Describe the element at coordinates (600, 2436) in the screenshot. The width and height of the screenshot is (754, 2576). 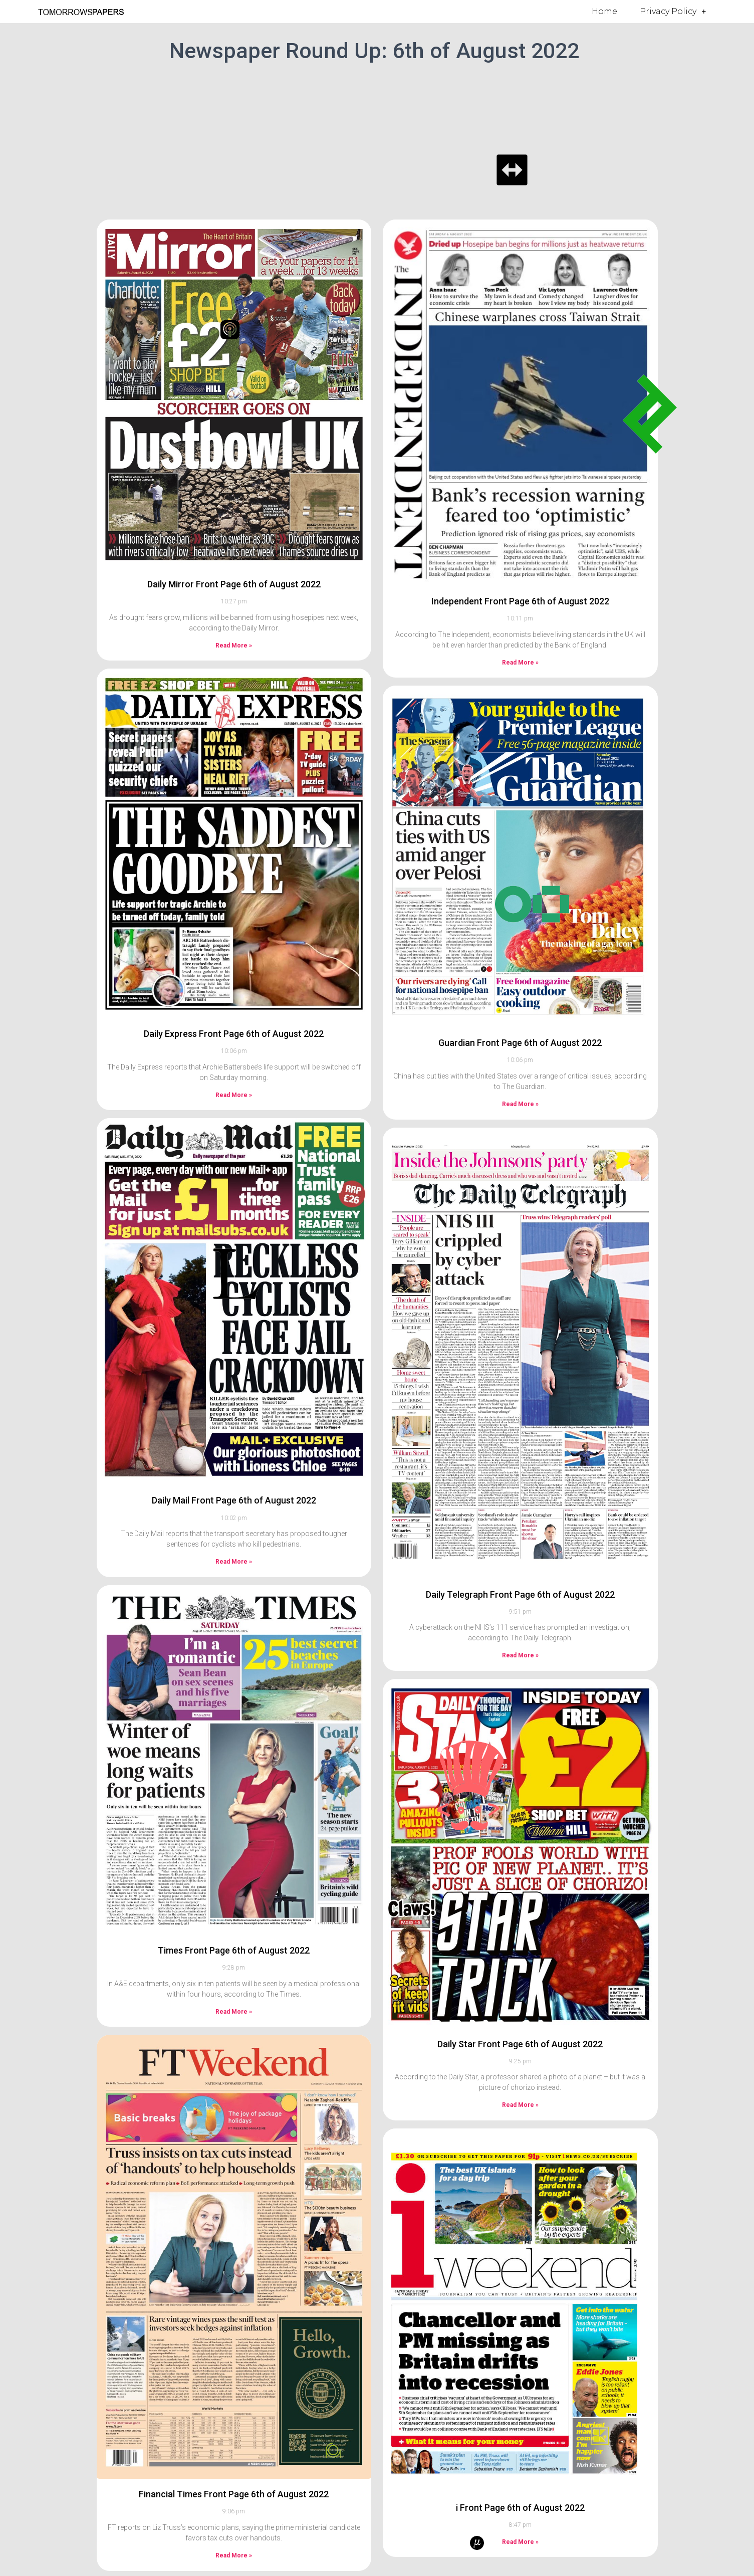
I see `open the Kaufland app` at that location.